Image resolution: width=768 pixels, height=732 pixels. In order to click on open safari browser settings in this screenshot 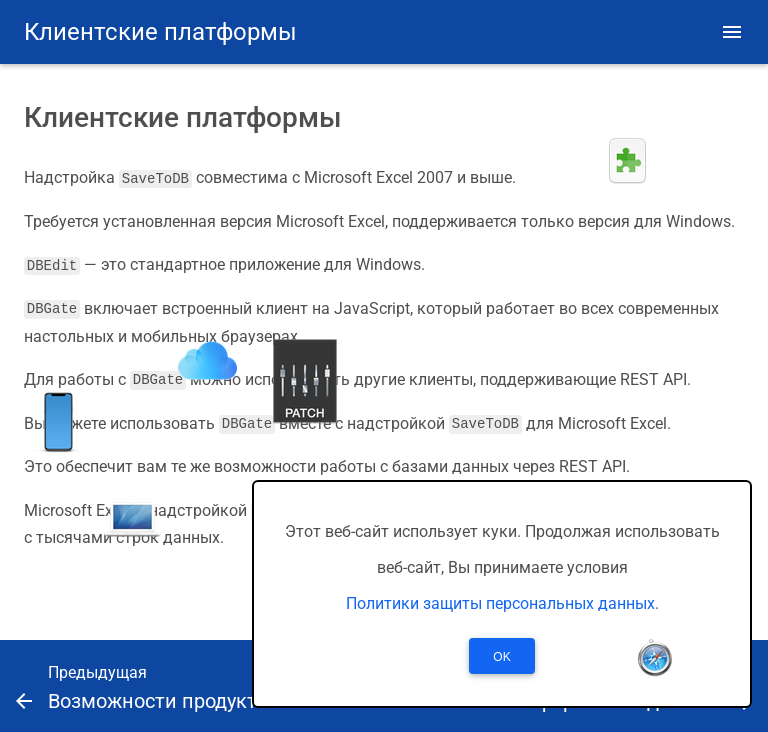, I will do `click(655, 658)`.